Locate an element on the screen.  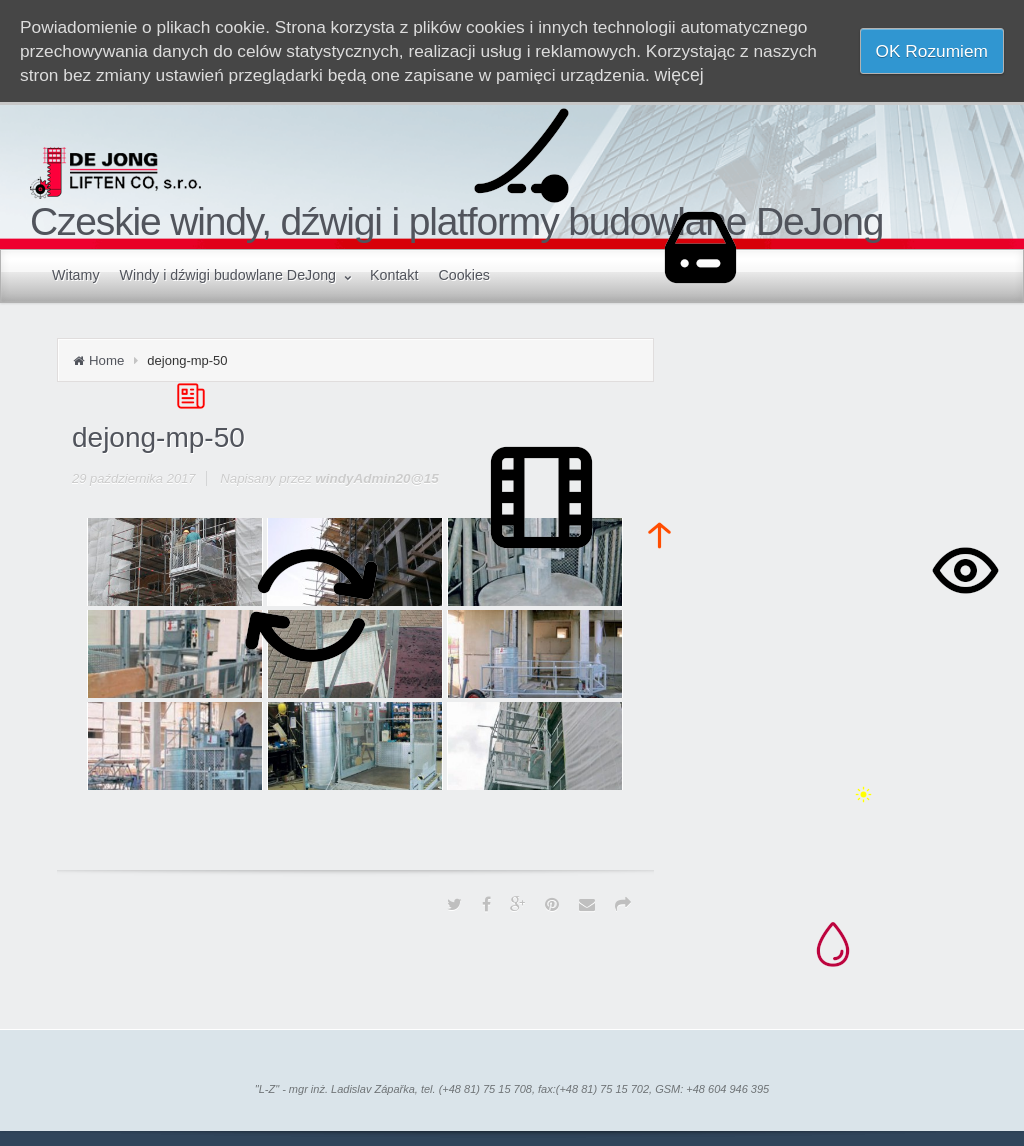
access video or movie content is located at coordinates (541, 497).